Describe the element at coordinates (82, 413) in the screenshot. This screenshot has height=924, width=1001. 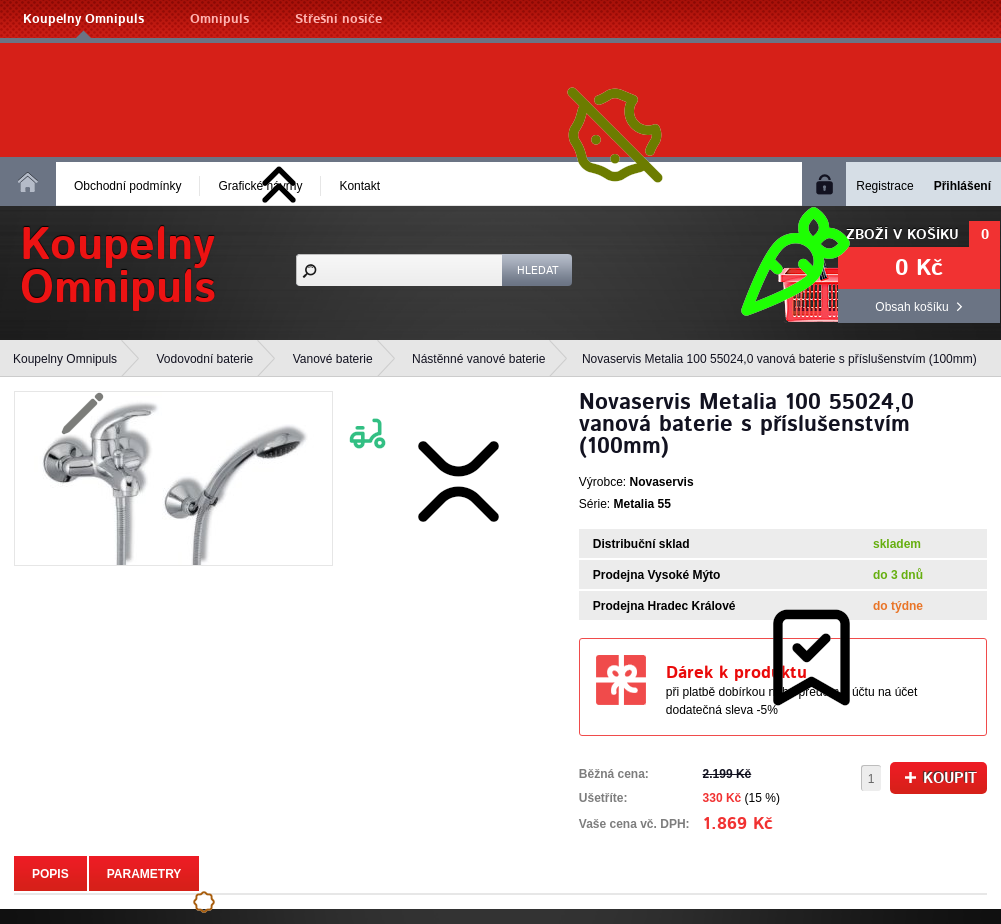
I see `edit content or text` at that location.